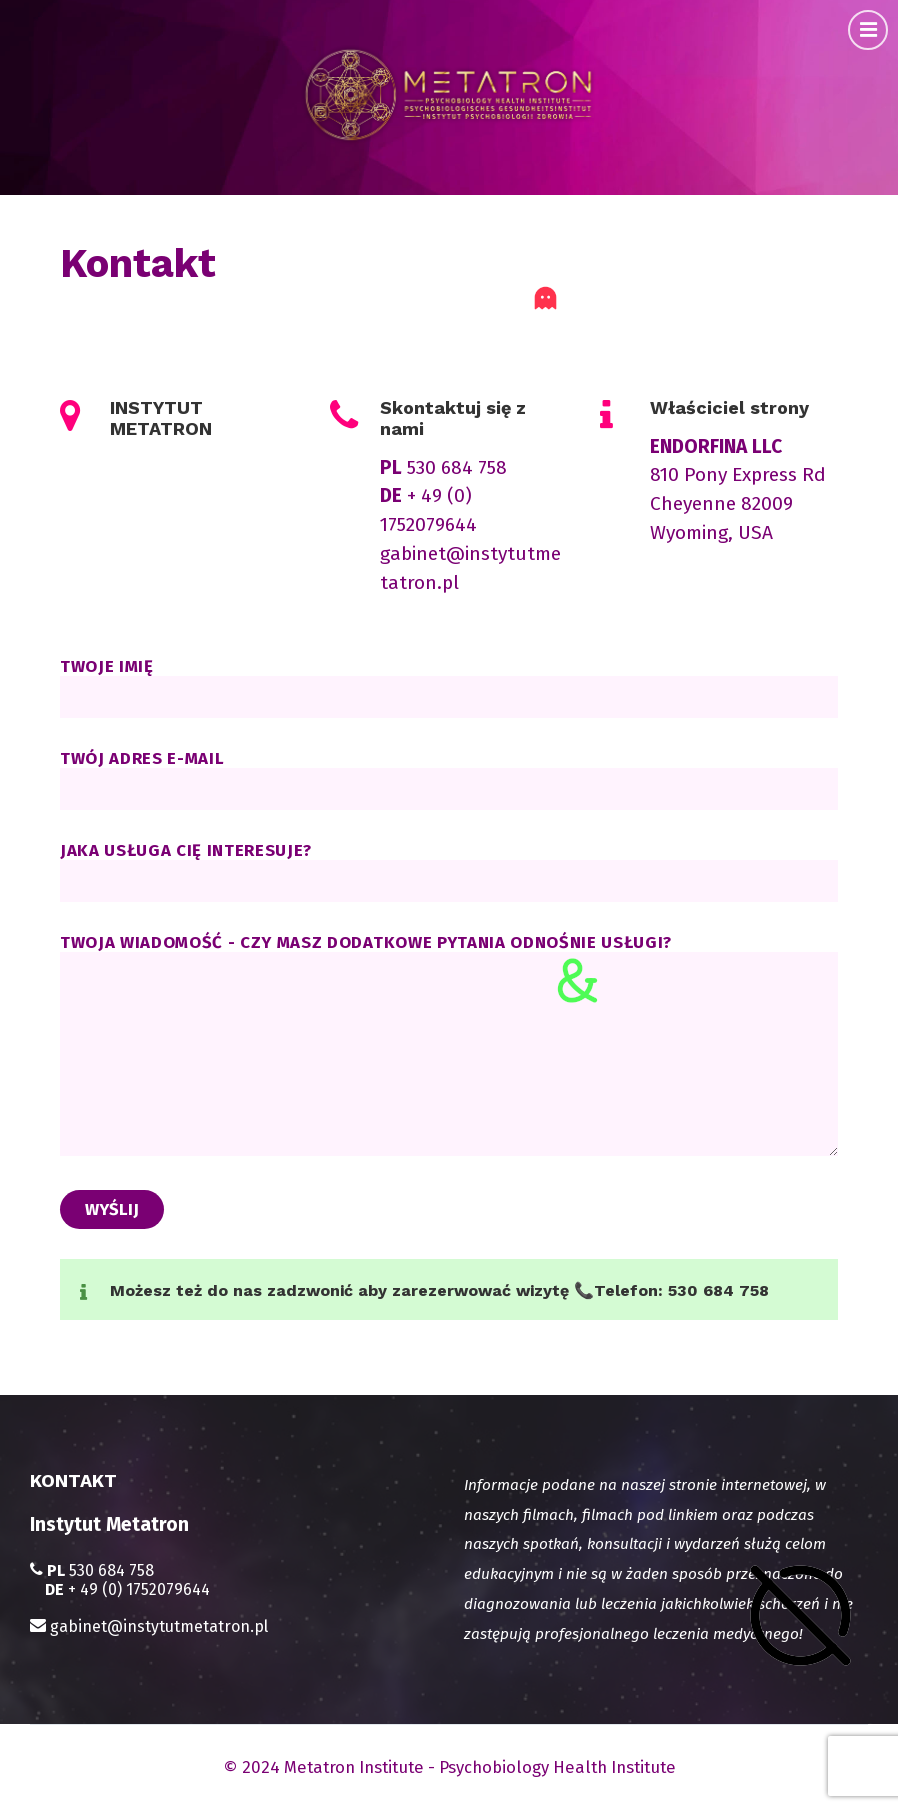 This screenshot has width=898, height=1810. I want to click on toggle ghost mode or invisible status, so click(545, 298).